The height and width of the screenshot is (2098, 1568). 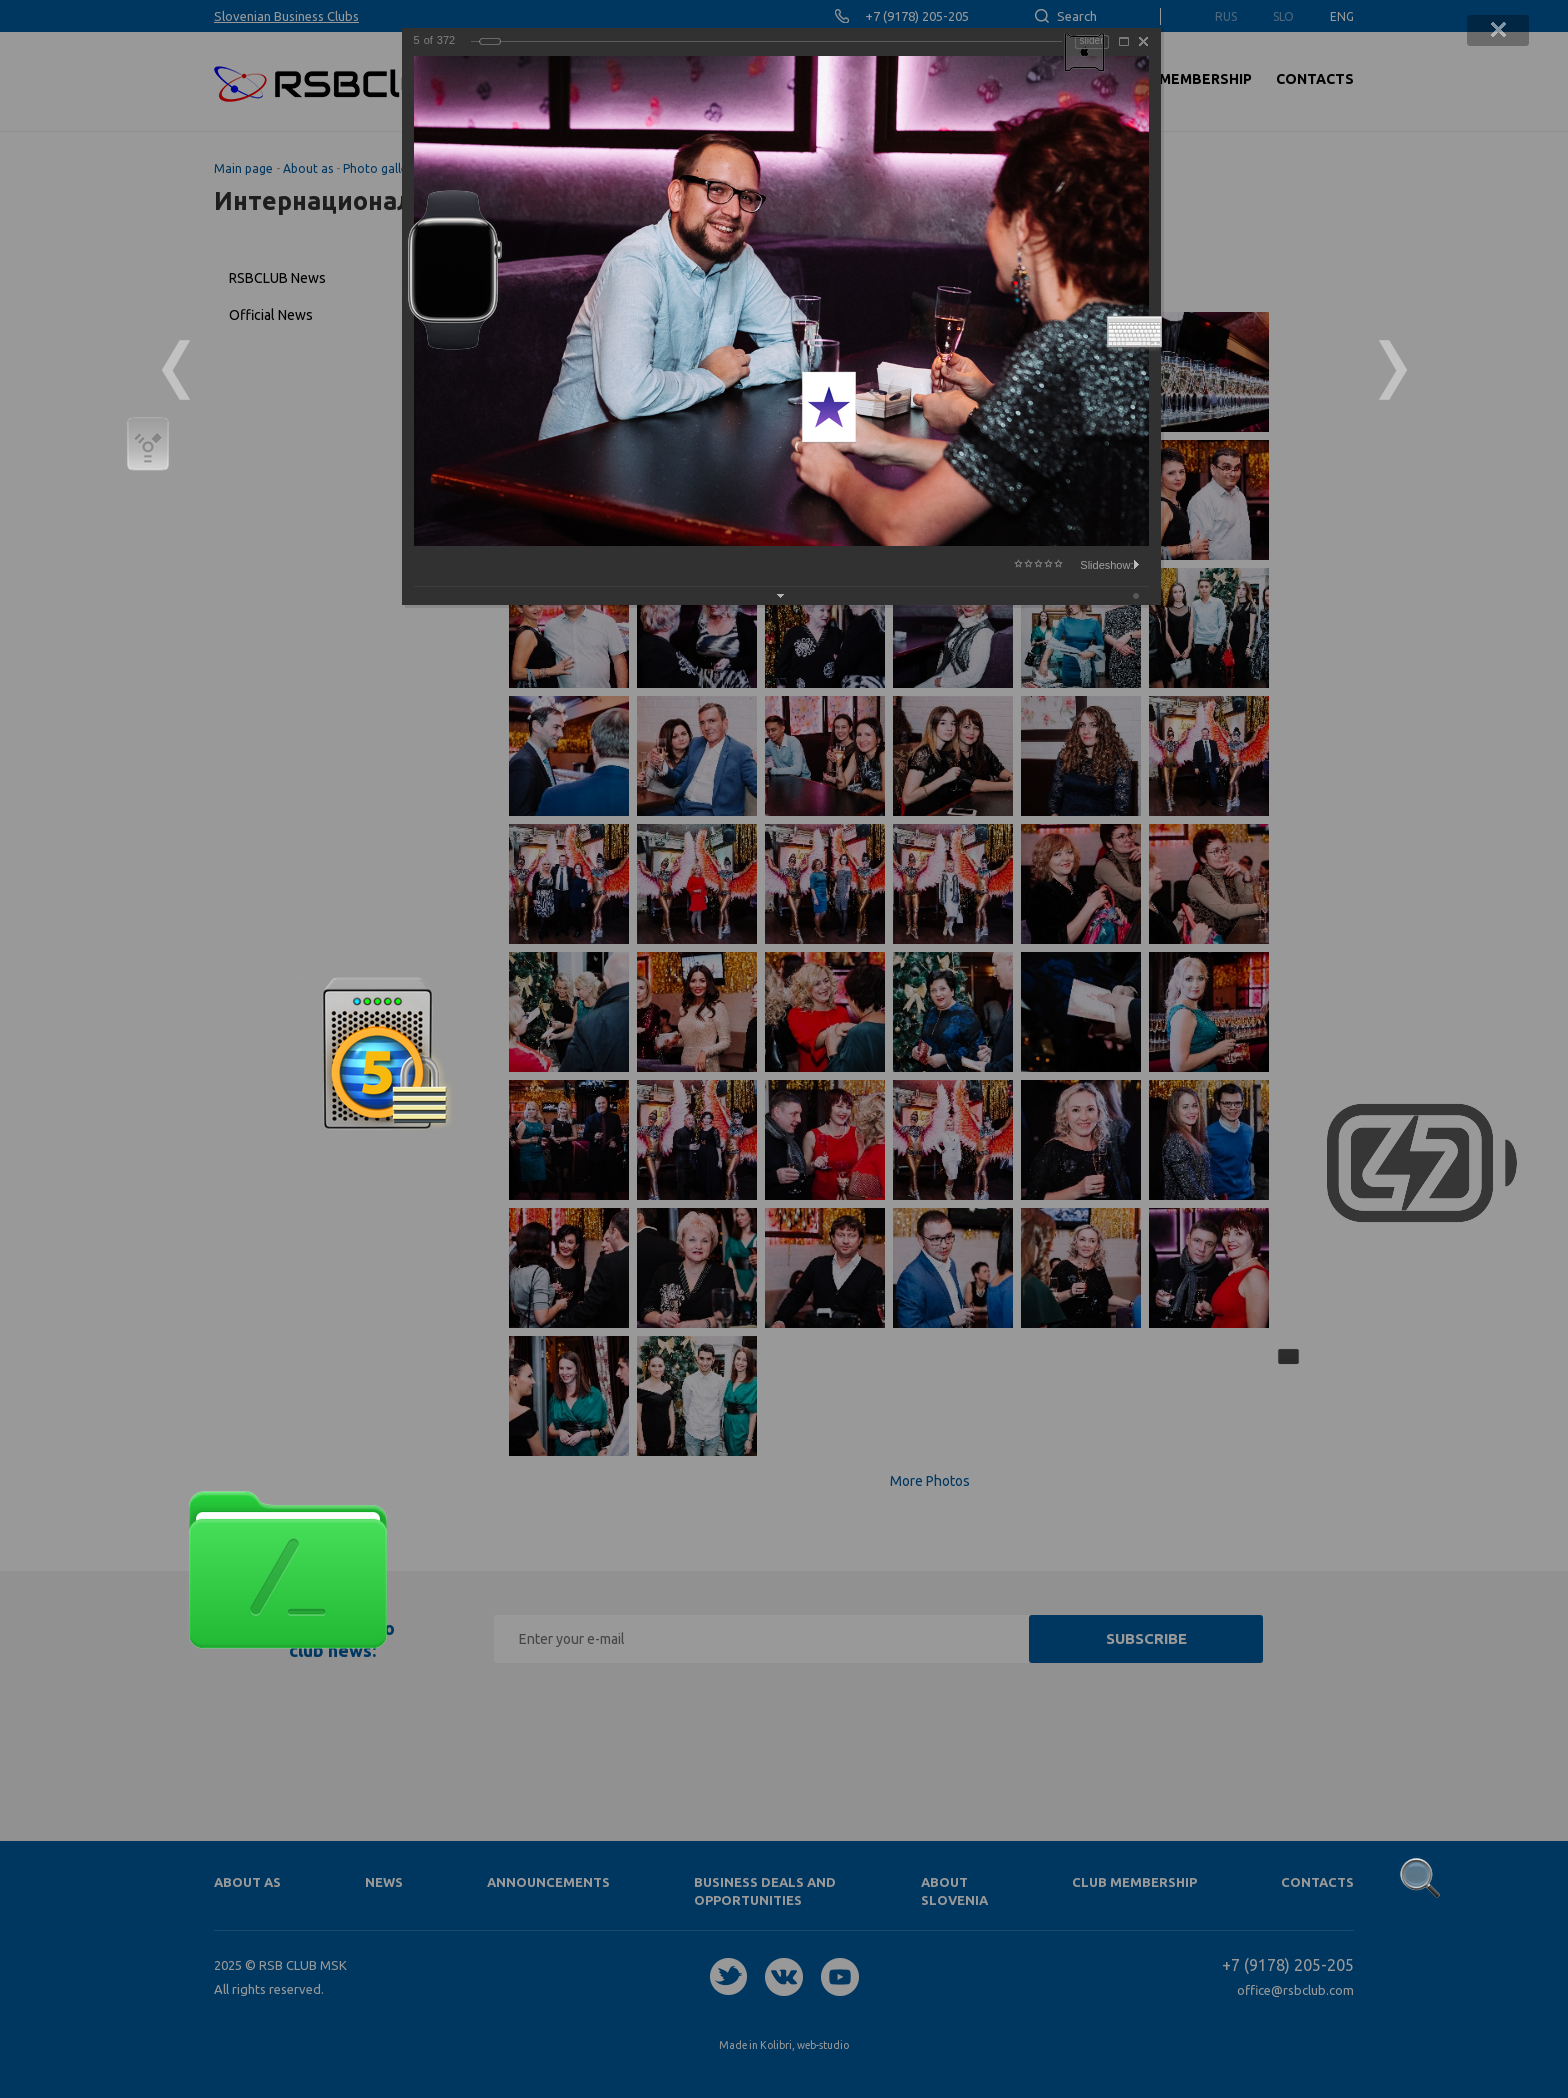 I want to click on mark a media clip as a favorite, so click(x=829, y=407).